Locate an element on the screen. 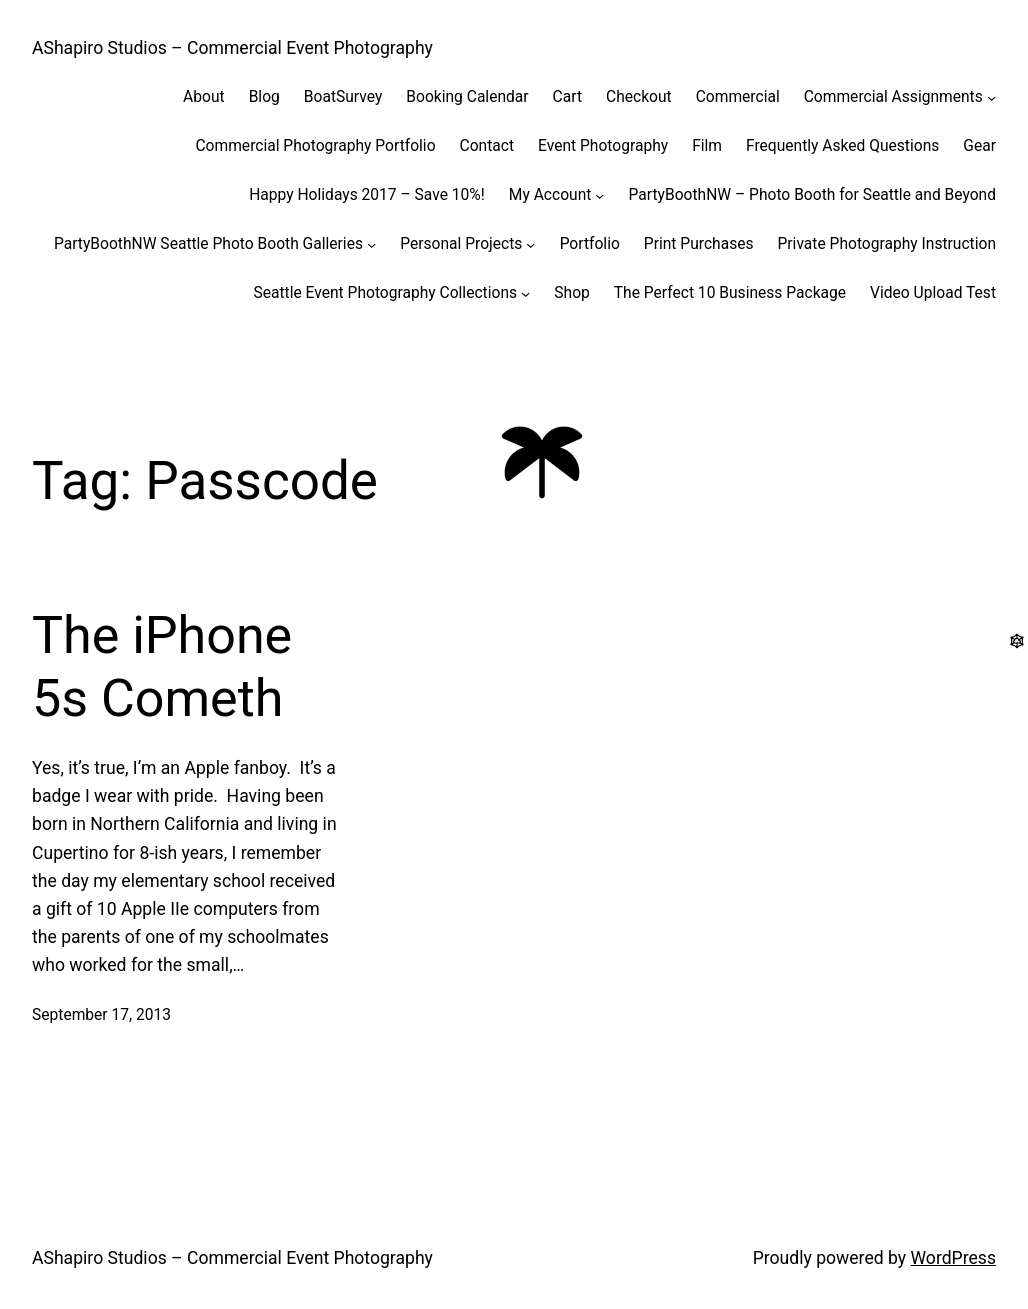 Image resolution: width=1028 pixels, height=1309 pixels. storj decentralized cloud storage logo is located at coordinates (1017, 641).